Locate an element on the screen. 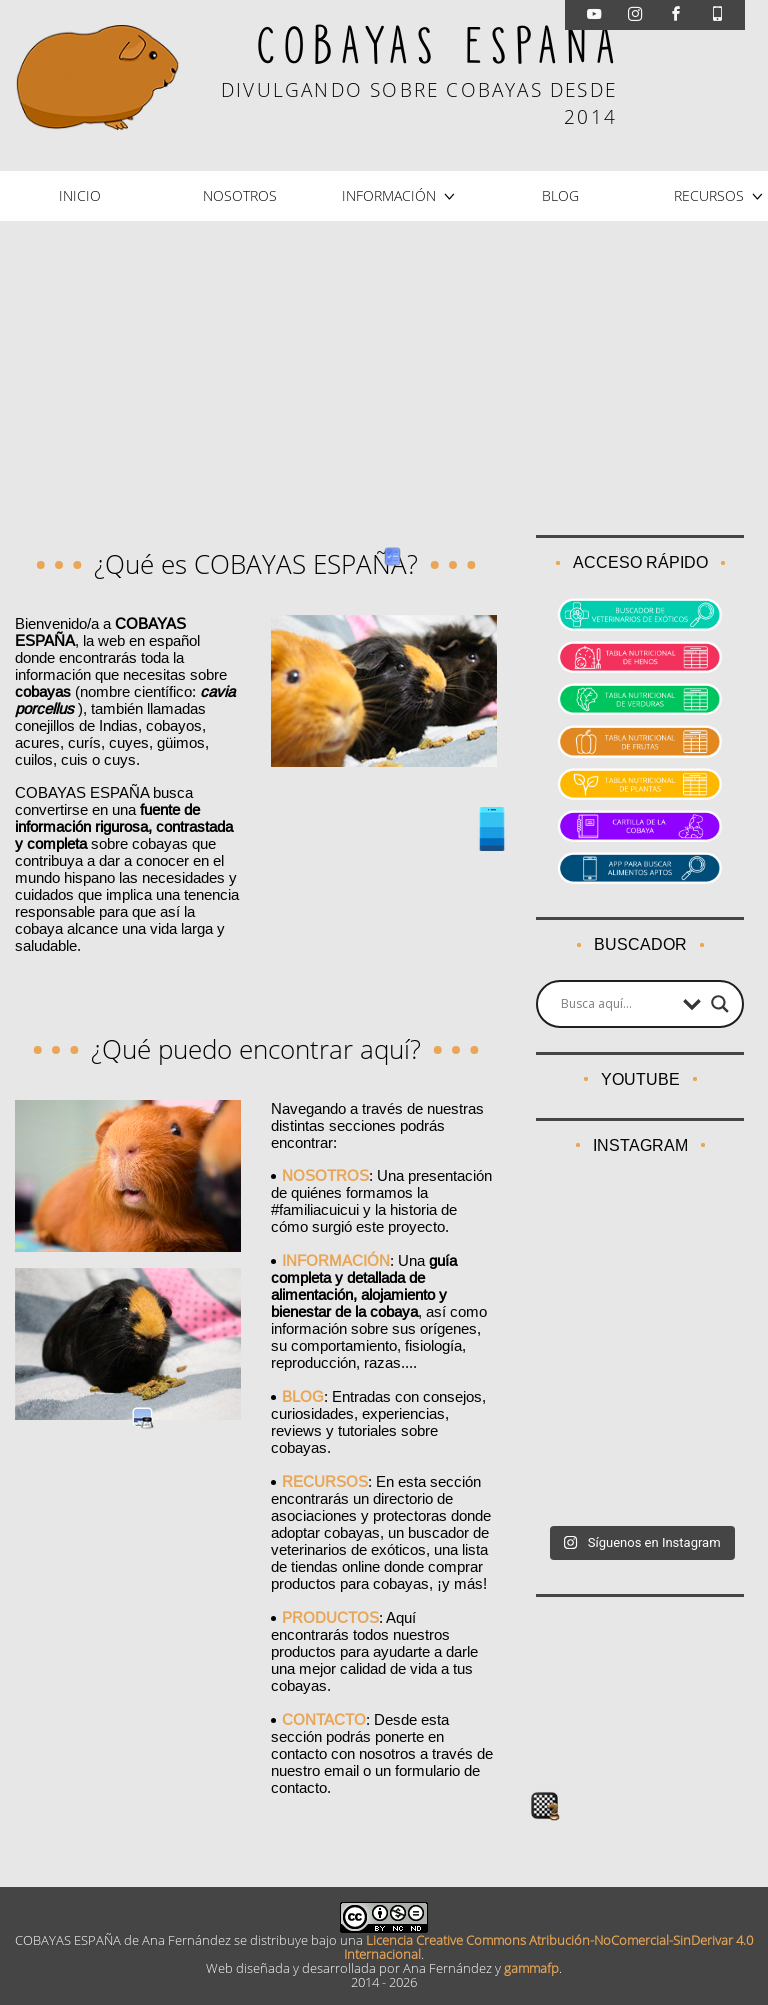 Image resolution: width=768 pixels, height=2005 pixels. open Preview app to view images and PDFs is located at coordinates (142, 1417).